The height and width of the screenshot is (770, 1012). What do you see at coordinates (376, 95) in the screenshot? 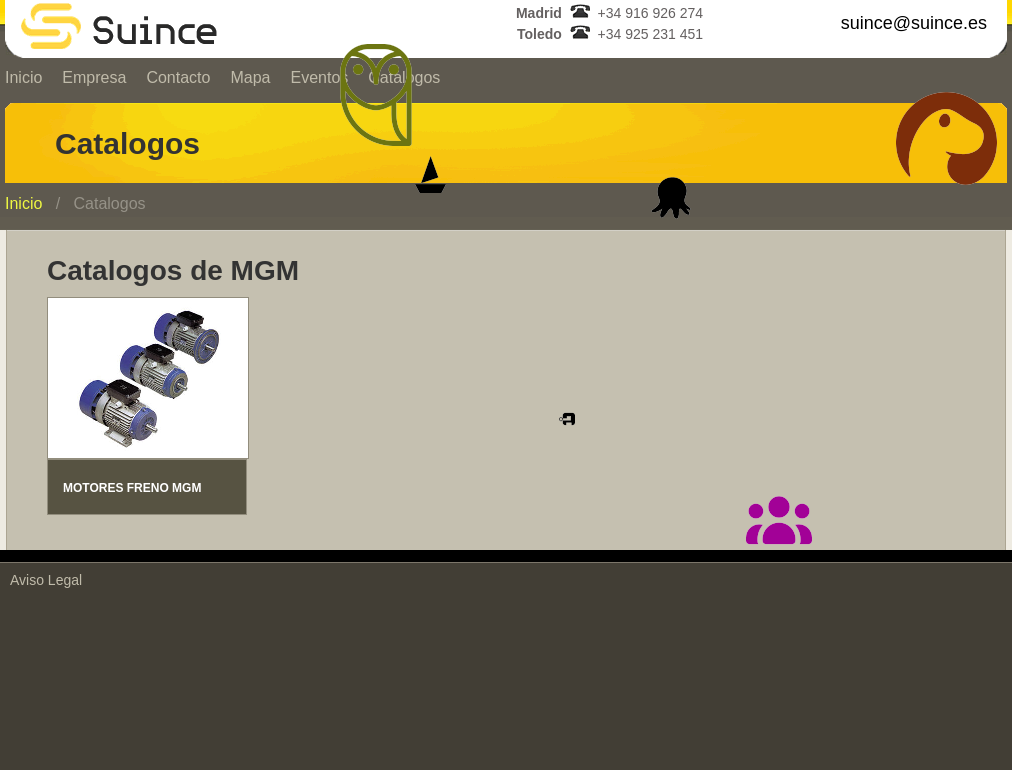
I see `TrueUp company logo` at bounding box center [376, 95].